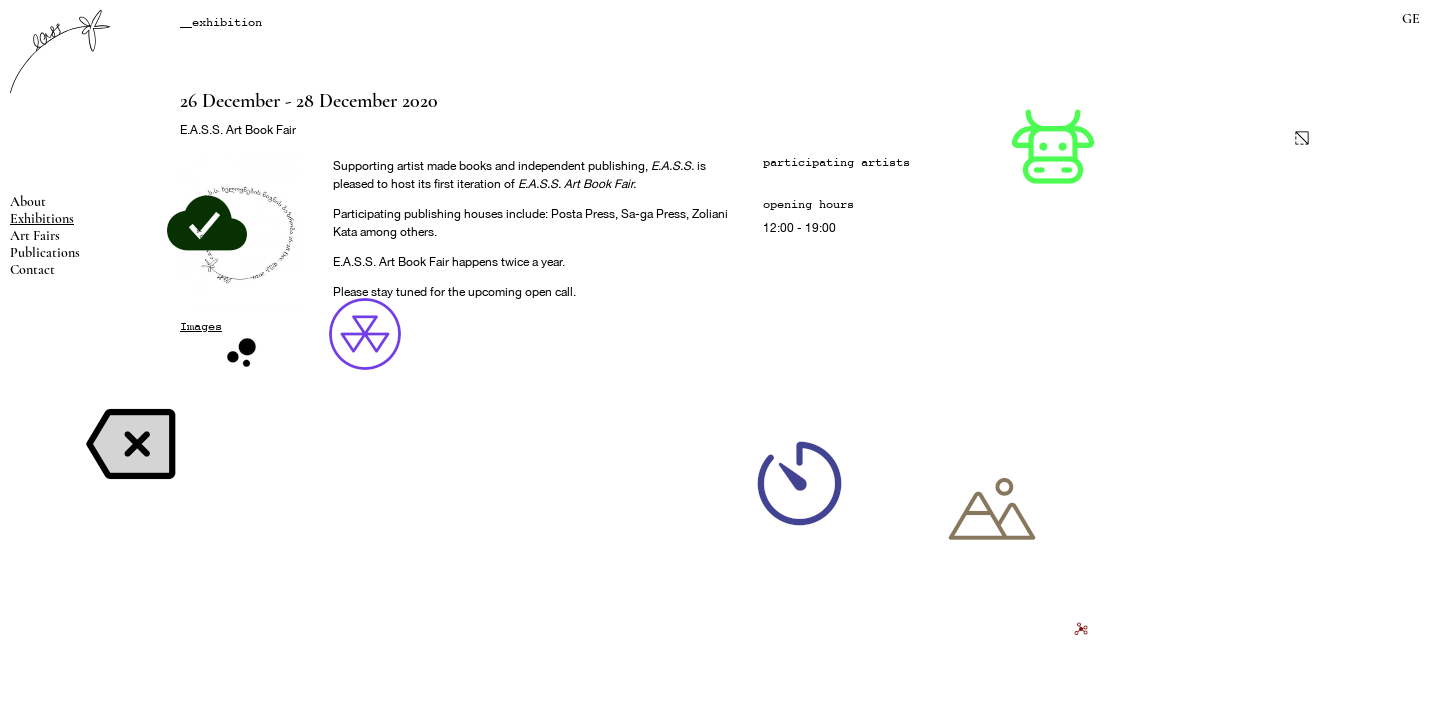 Image resolution: width=1440 pixels, height=720 pixels. I want to click on view bubble chart visualization, so click(241, 352).